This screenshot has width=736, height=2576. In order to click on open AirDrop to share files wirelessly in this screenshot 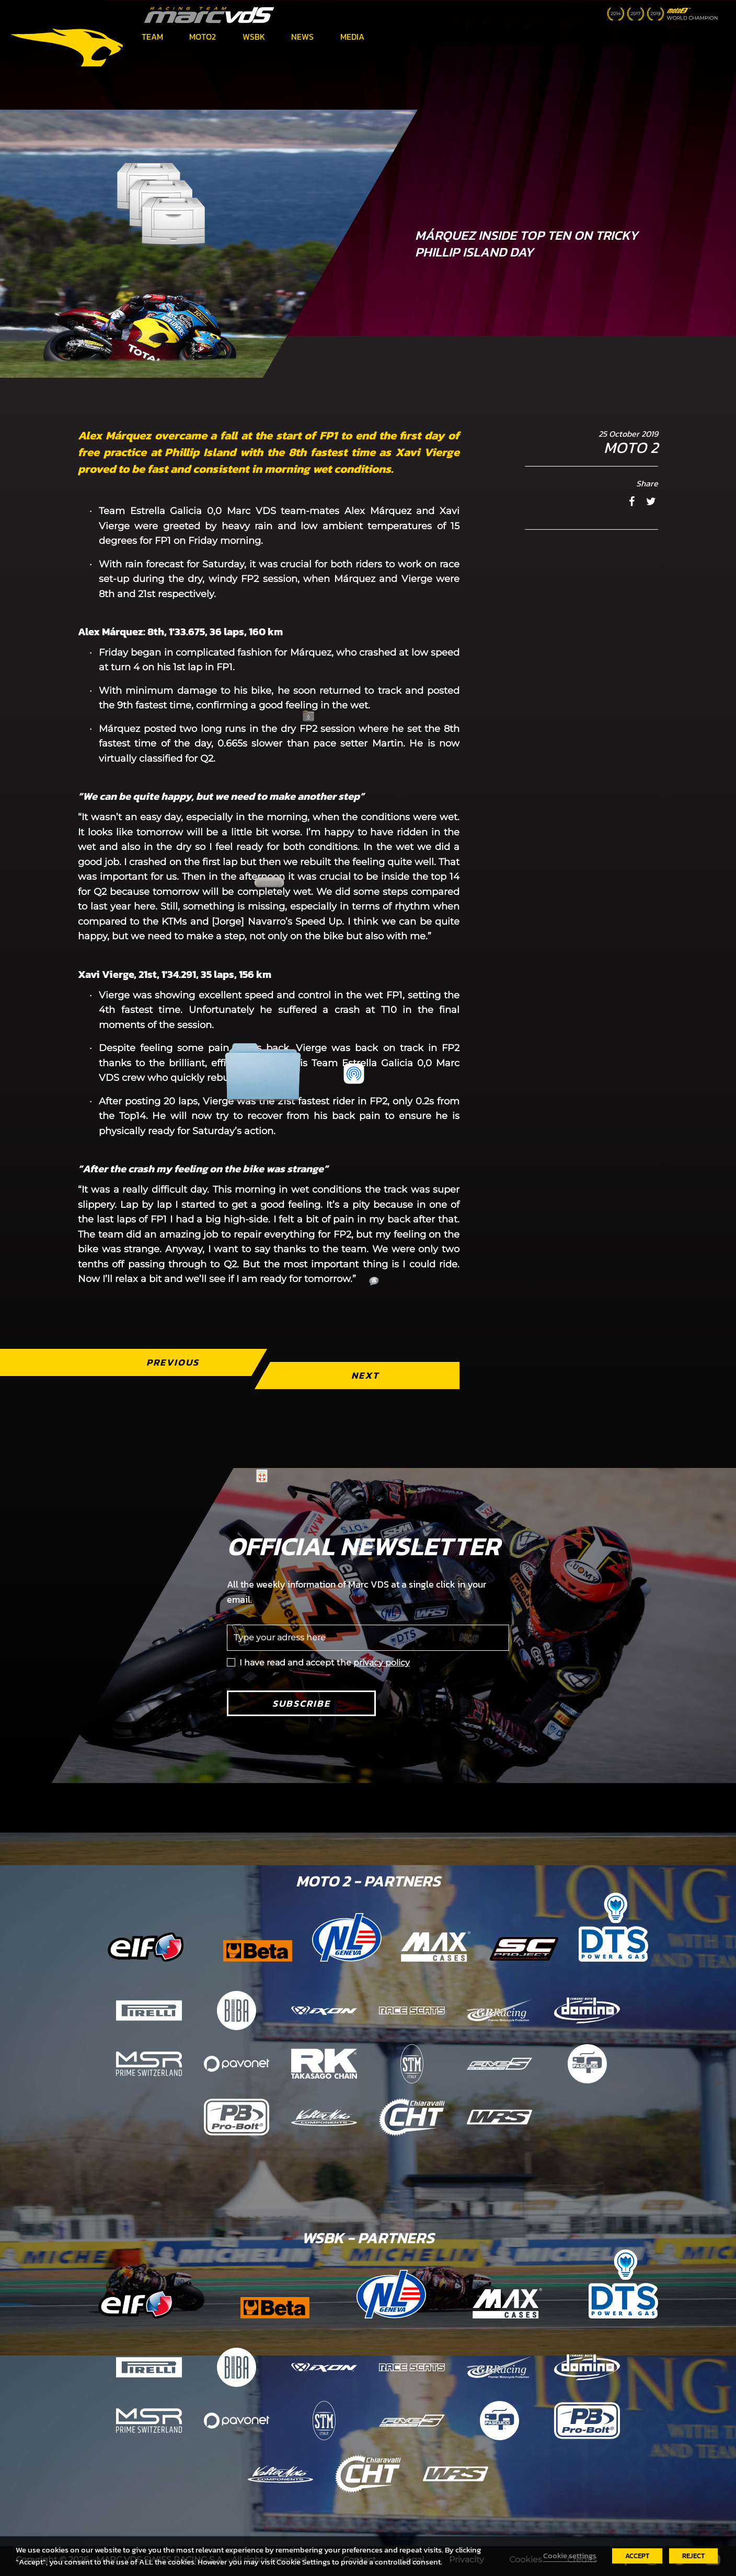, I will do `click(354, 1074)`.